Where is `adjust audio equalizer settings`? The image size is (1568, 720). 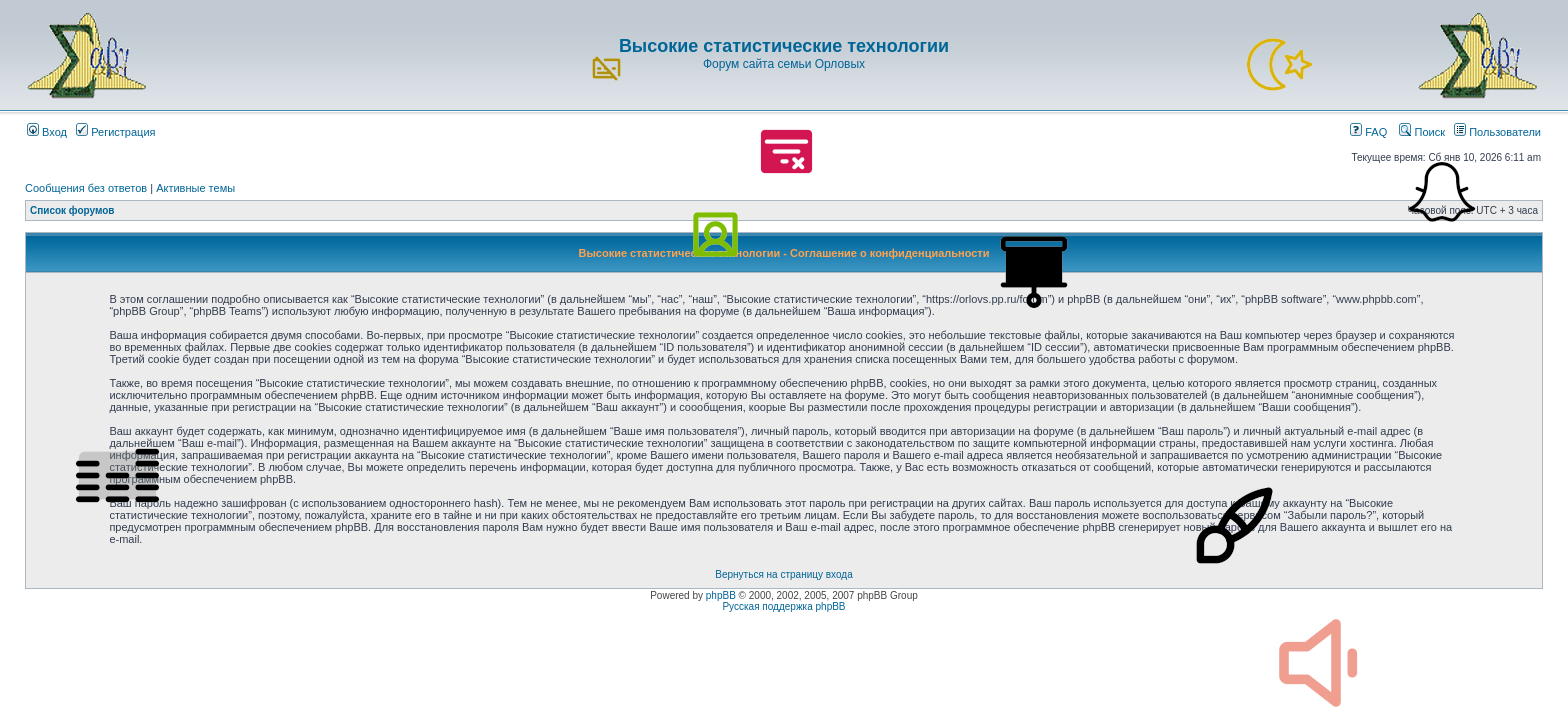
adjust audio equalizer settings is located at coordinates (117, 475).